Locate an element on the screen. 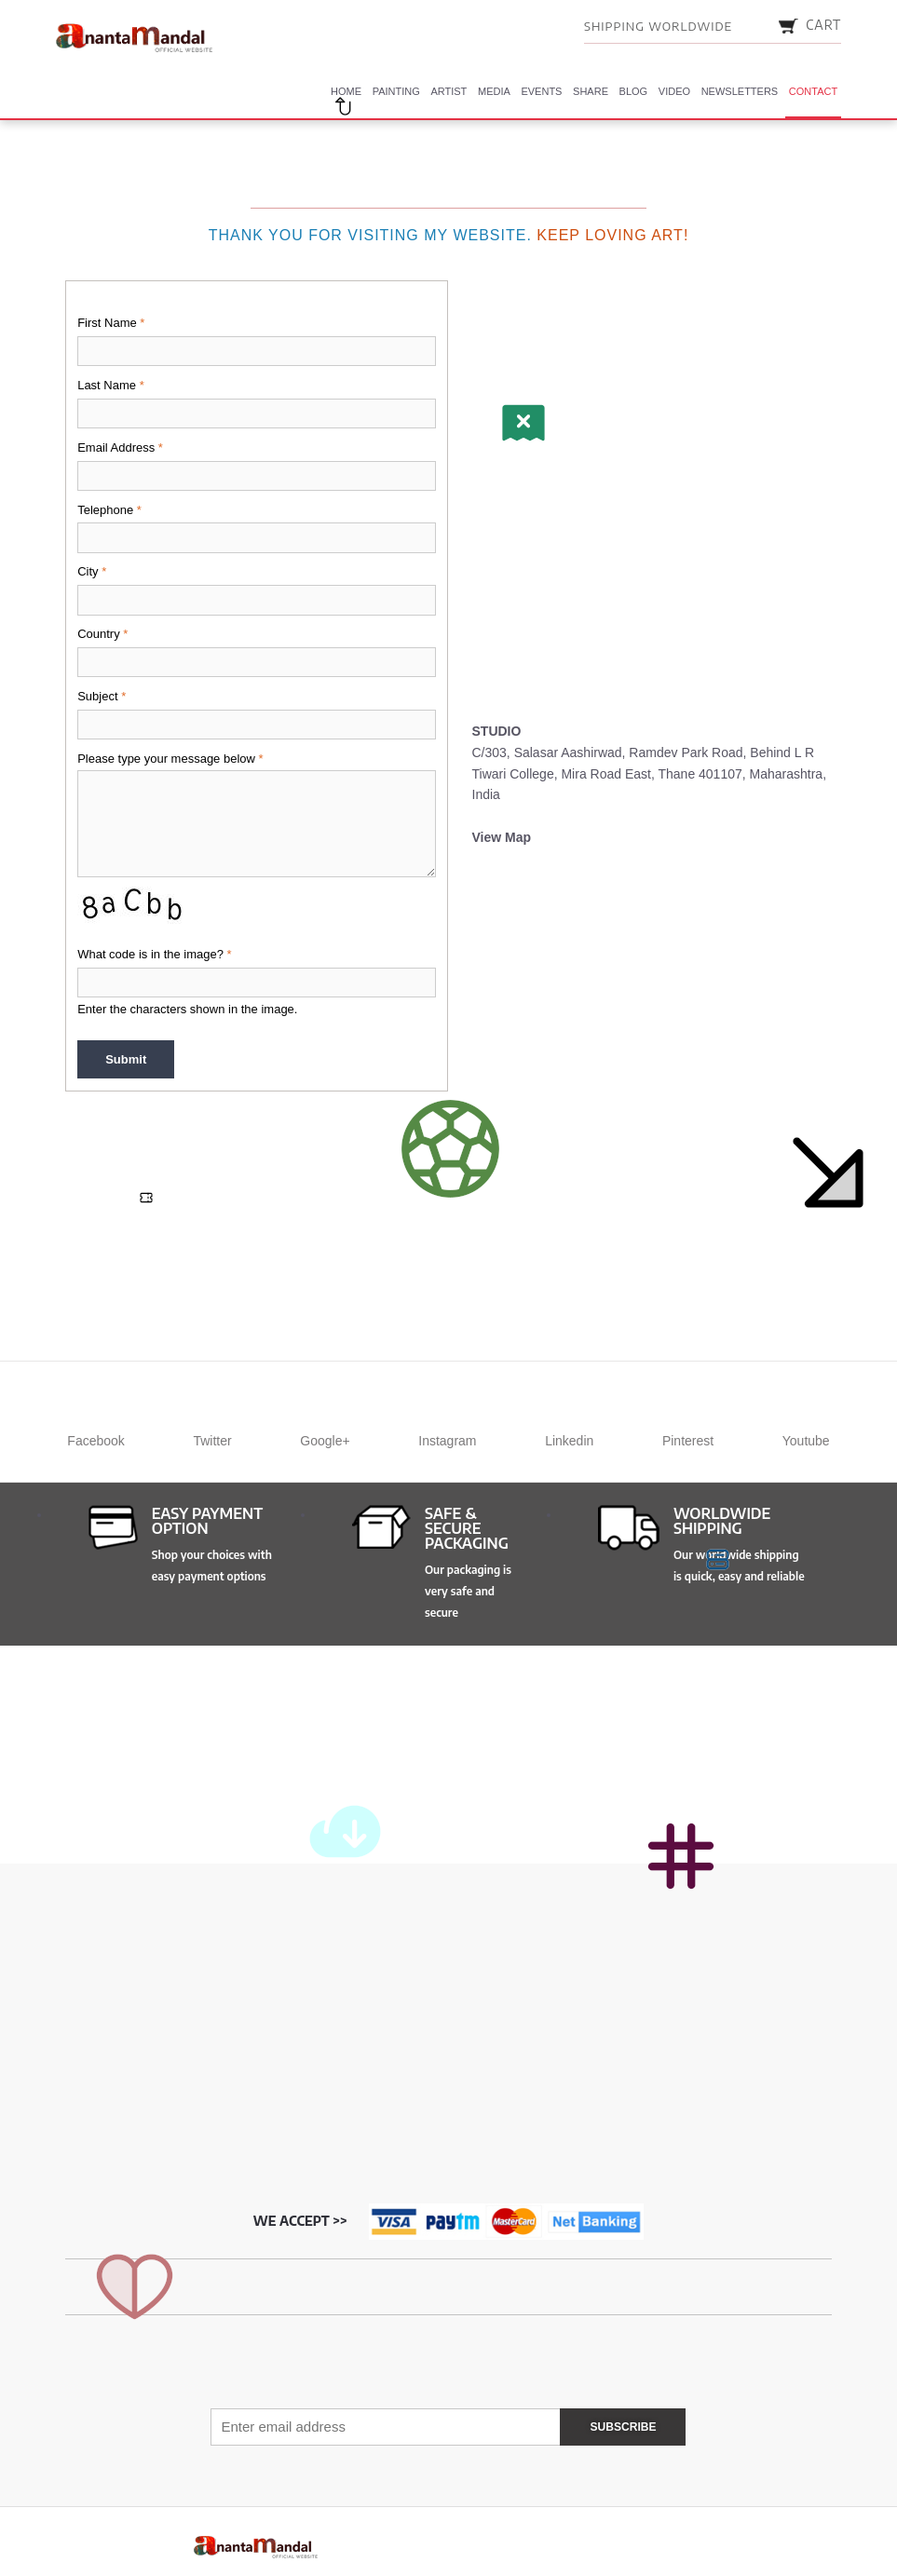  undo or go back to previous state is located at coordinates (344, 106).